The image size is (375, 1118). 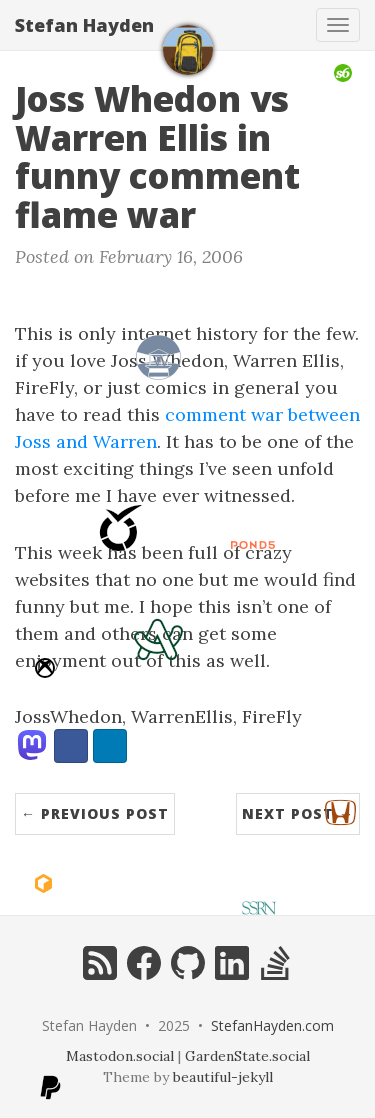 What do you see at coordinates (253, 545) in the screenshot?
I see `visit pond5 stock media marketplace` at bounding box center [253, 545].